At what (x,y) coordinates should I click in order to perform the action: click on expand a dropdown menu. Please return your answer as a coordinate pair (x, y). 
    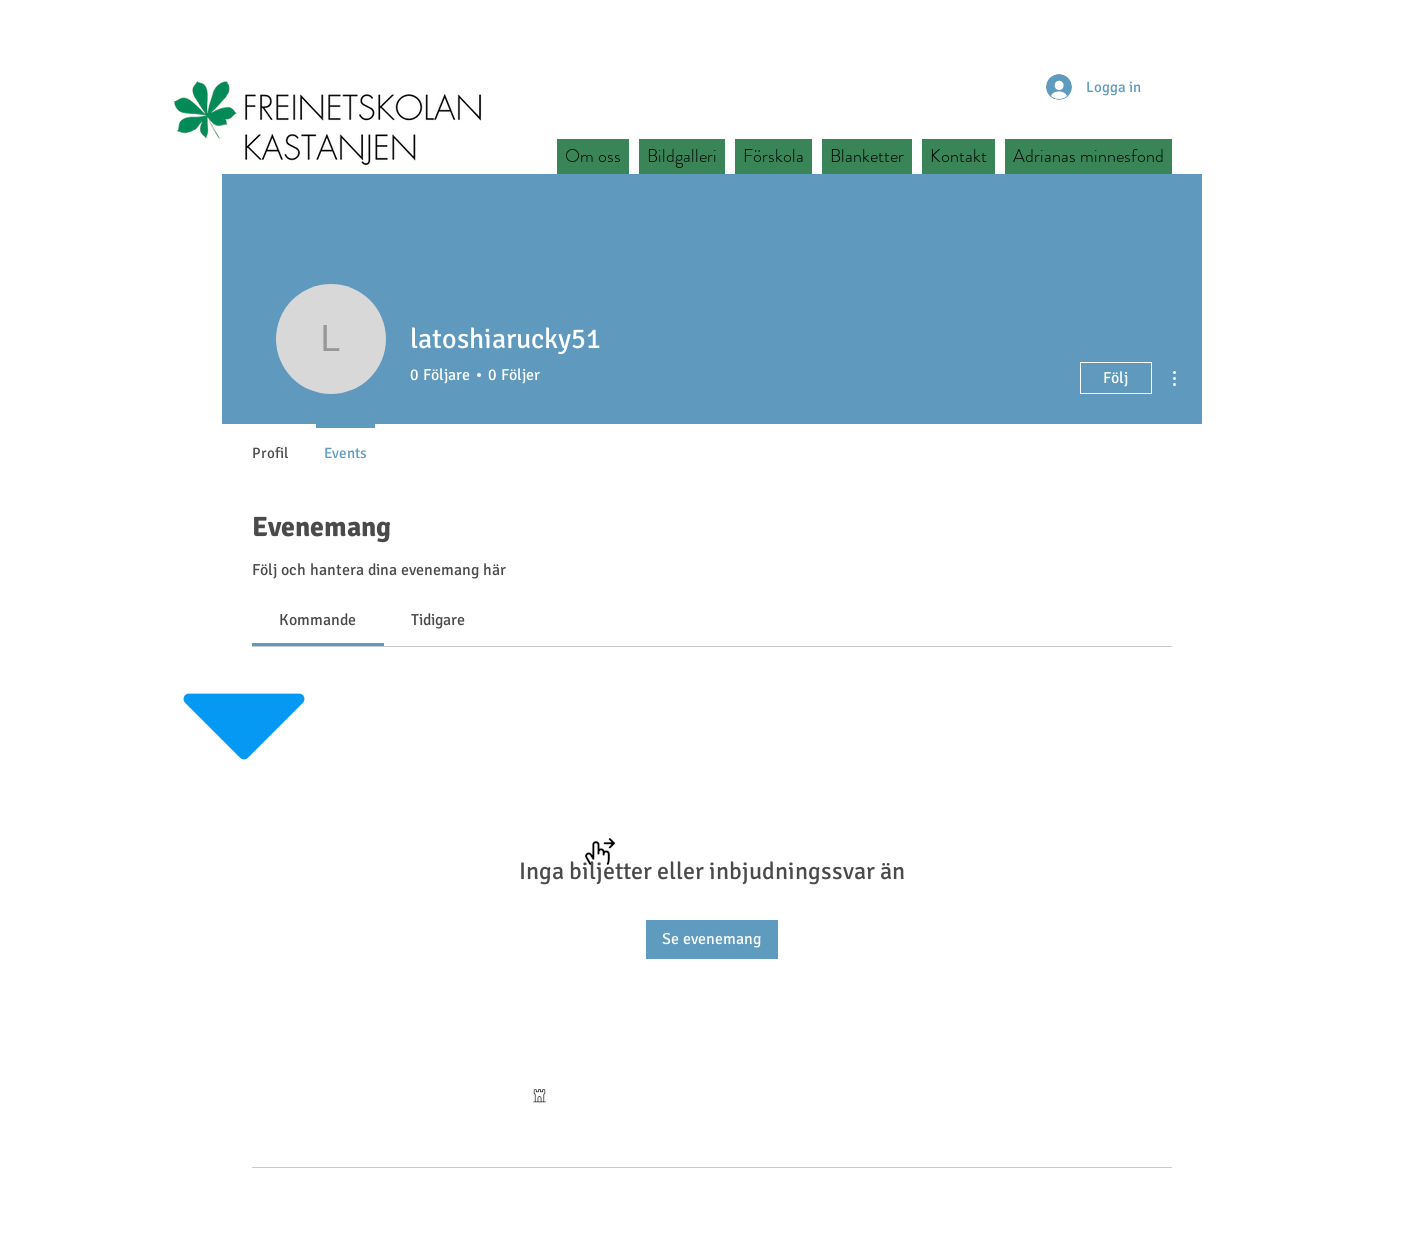
    Looking at the image, I should click on (244, 721).